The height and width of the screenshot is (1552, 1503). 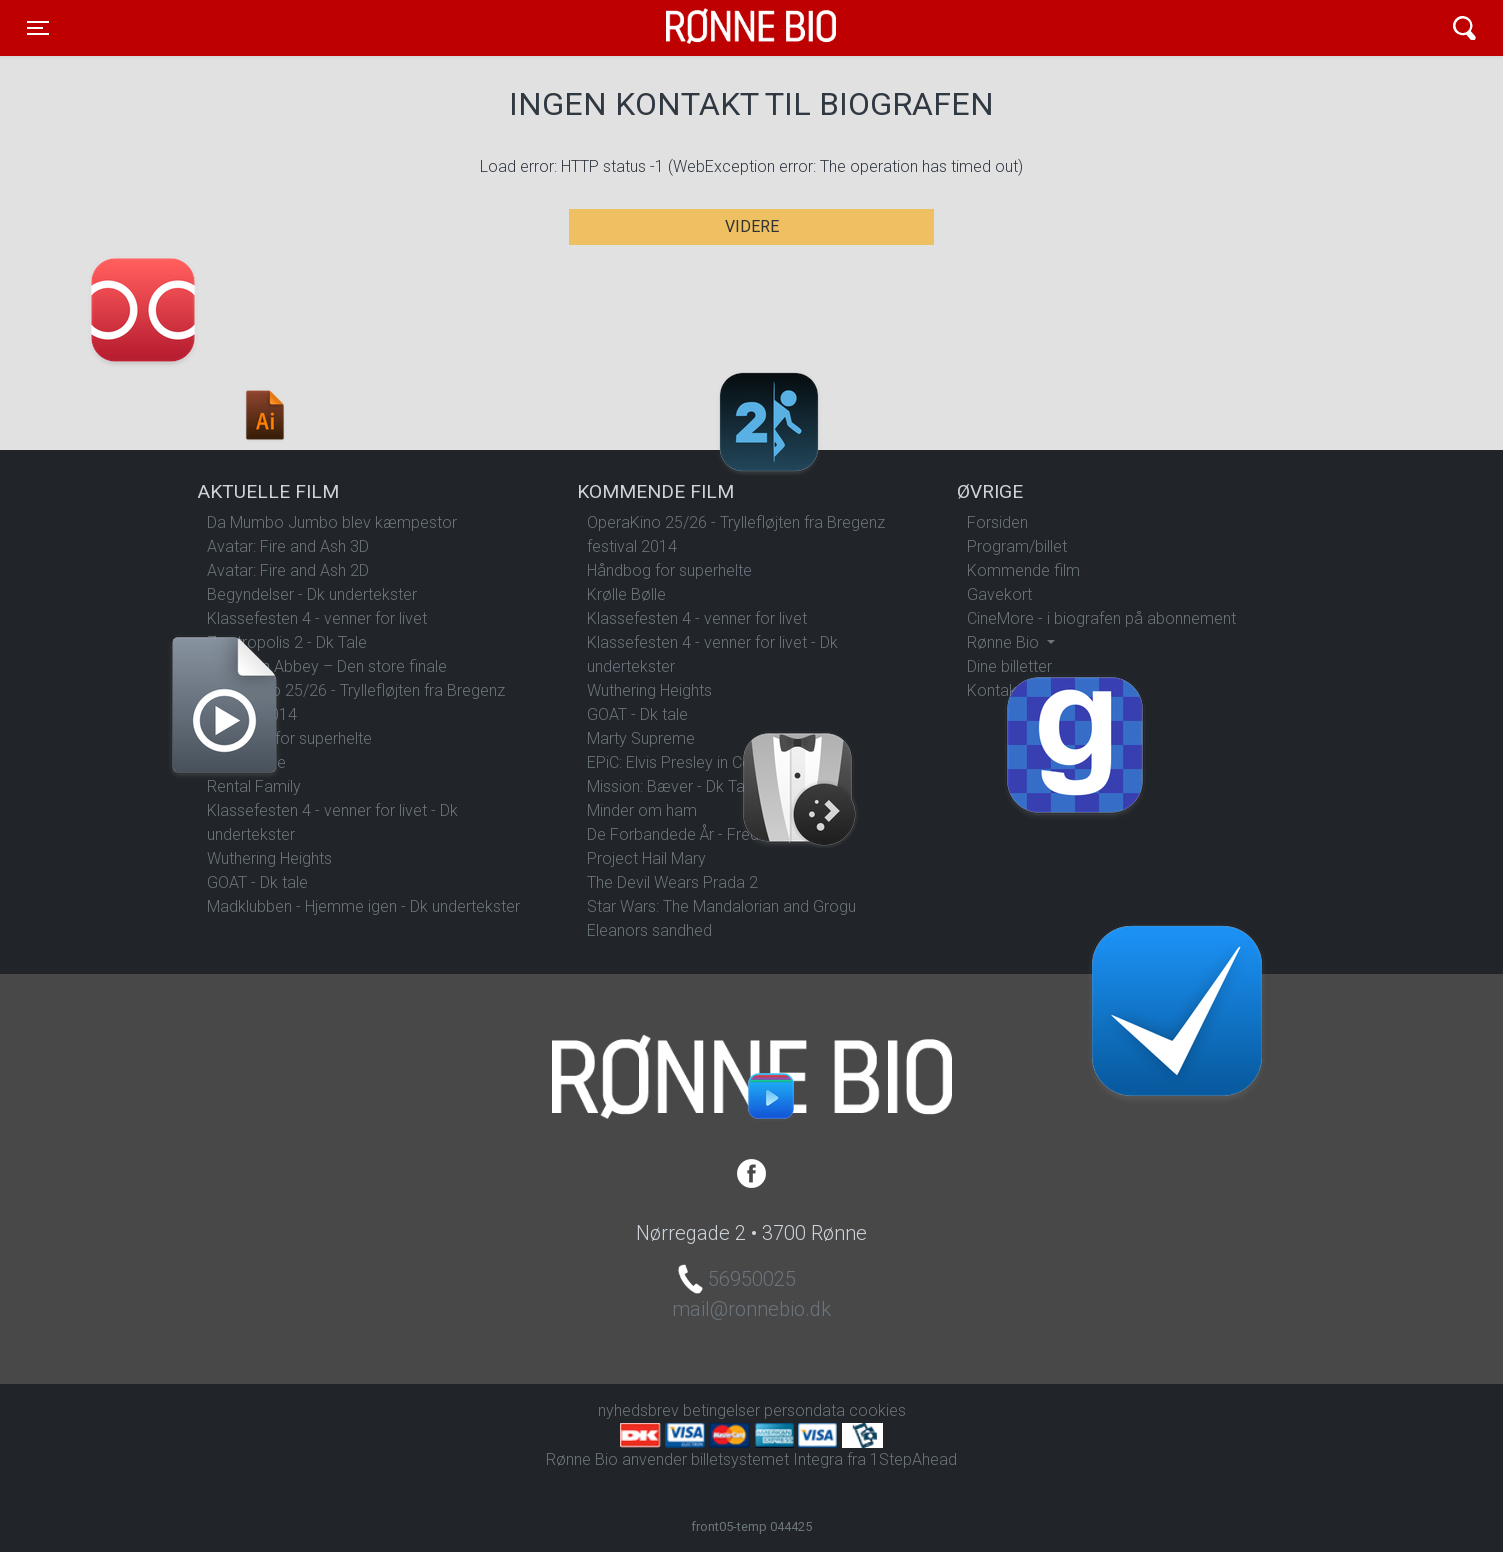 I want to click on open an Adobe Illustrator file, so click(x=265, y=415).